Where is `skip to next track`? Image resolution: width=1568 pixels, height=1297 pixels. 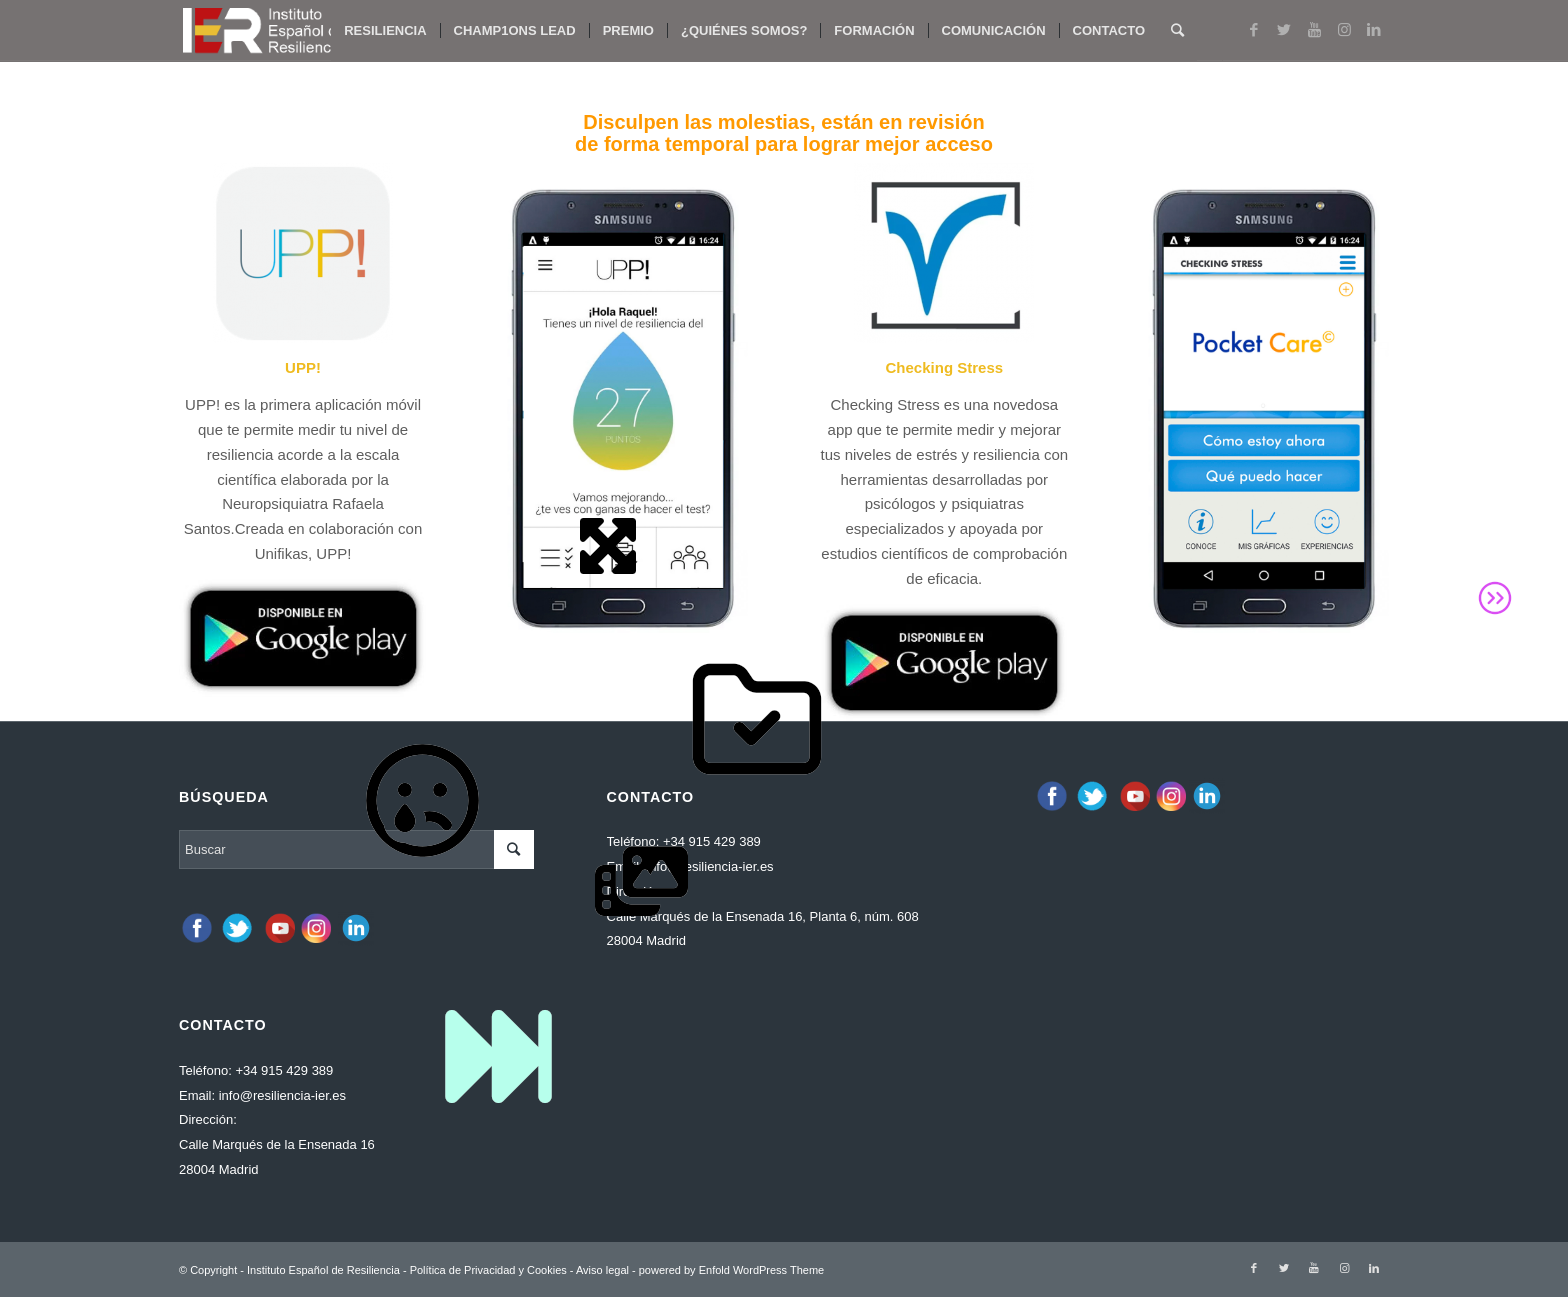 skip to next track is located at coordinates (498, 1056).